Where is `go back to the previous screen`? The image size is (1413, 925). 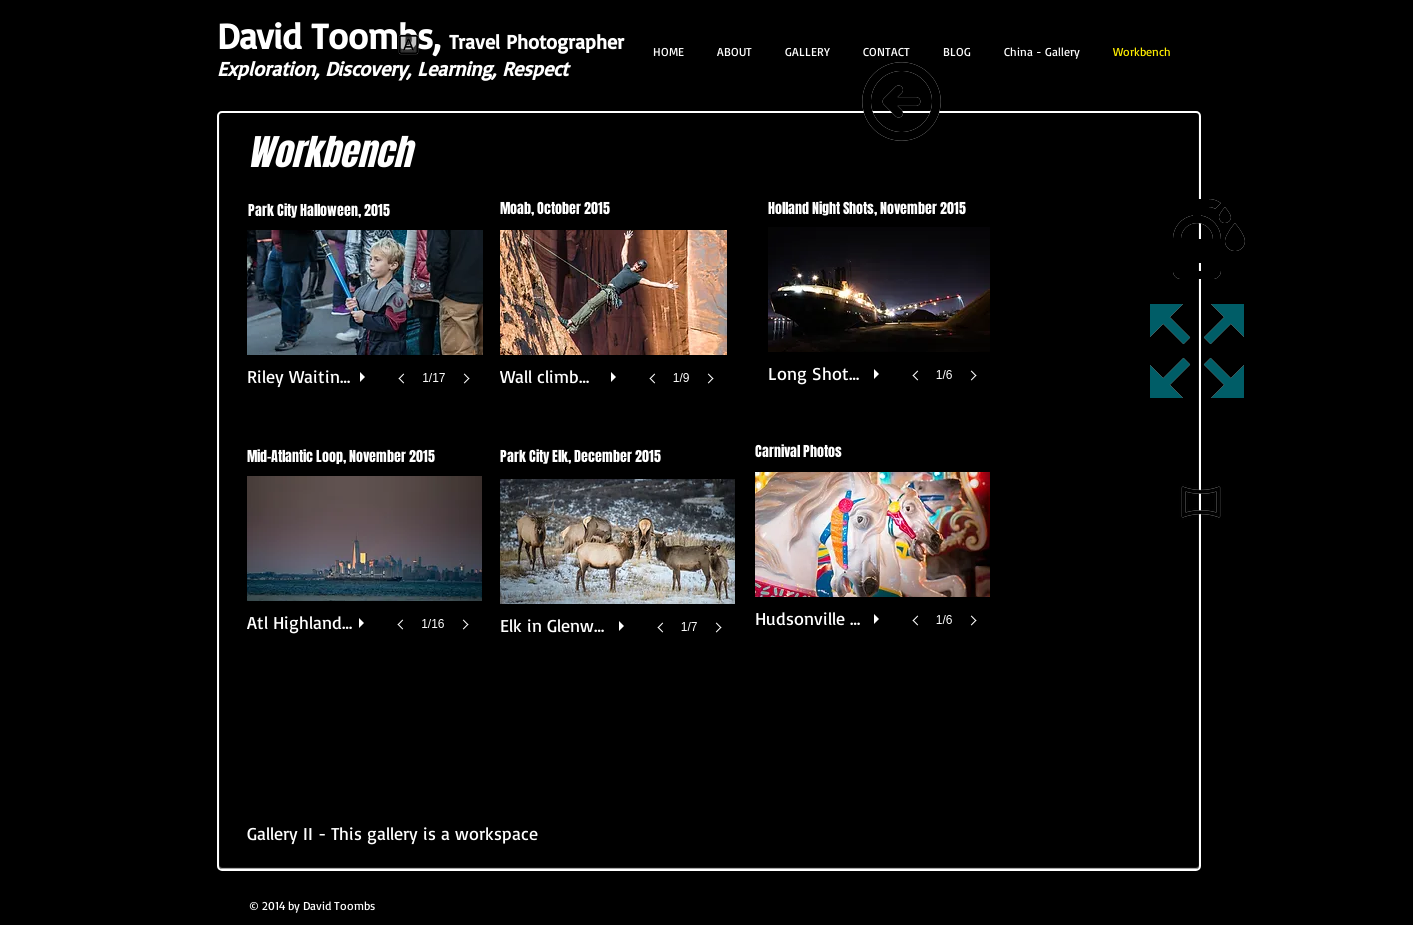
go back to the previous screen is located at coordinates (901, 101).